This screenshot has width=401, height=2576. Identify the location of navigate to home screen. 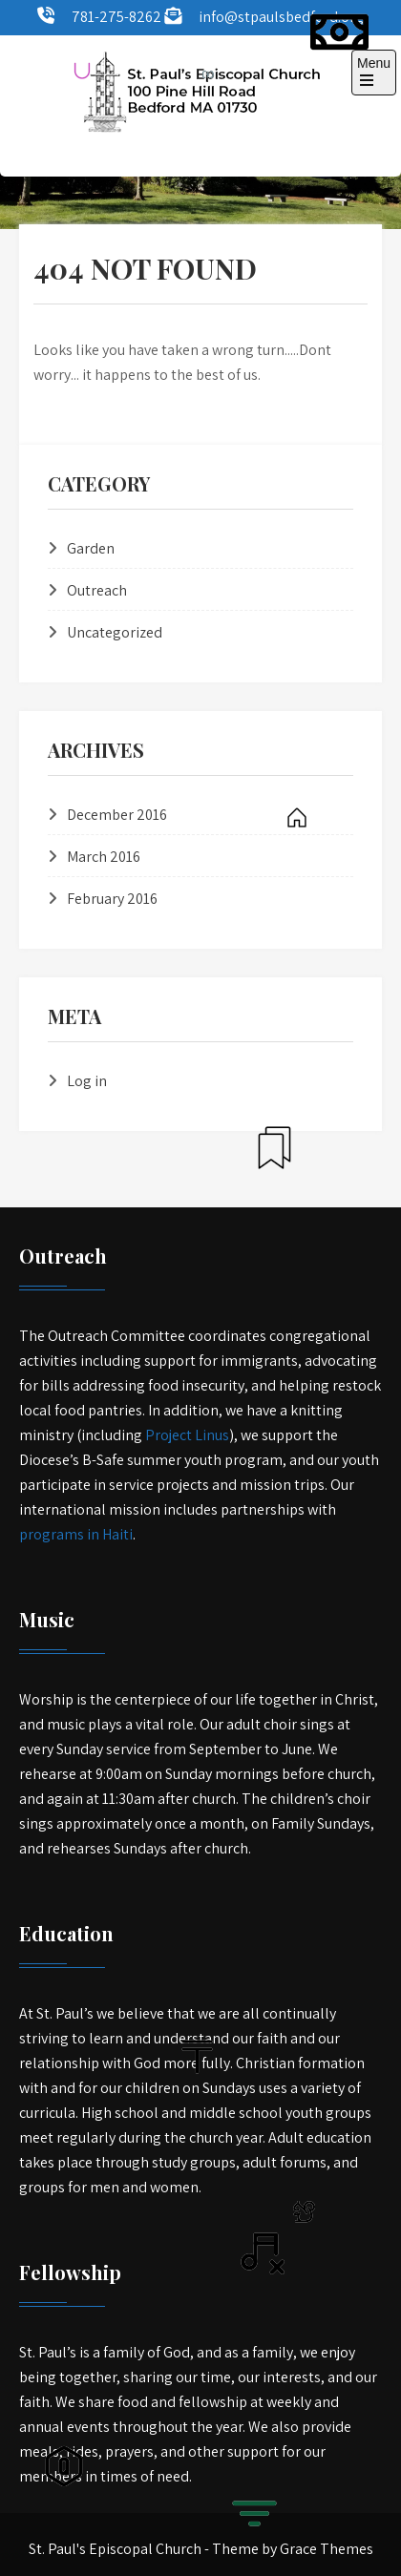
(297, 818).